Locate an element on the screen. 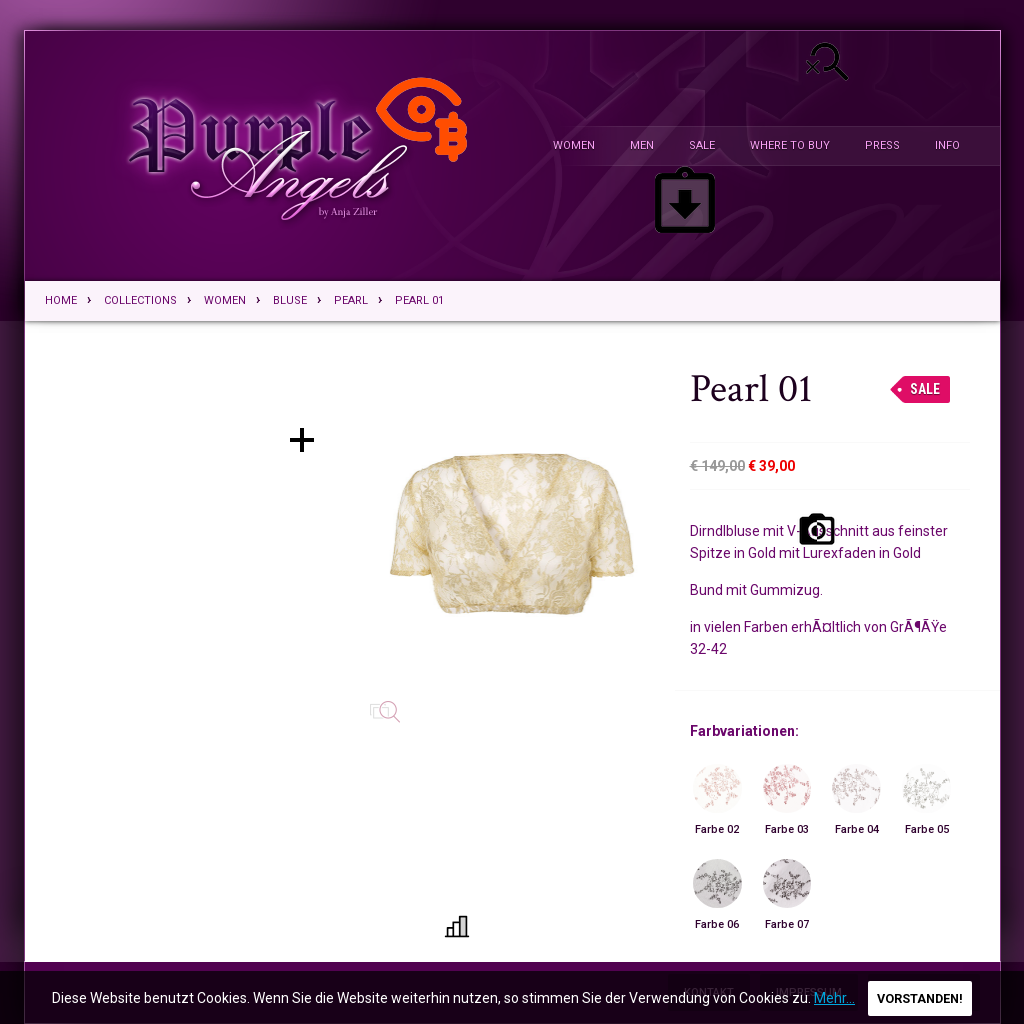  view analytics or statistics is located at coordinates (457, 927).